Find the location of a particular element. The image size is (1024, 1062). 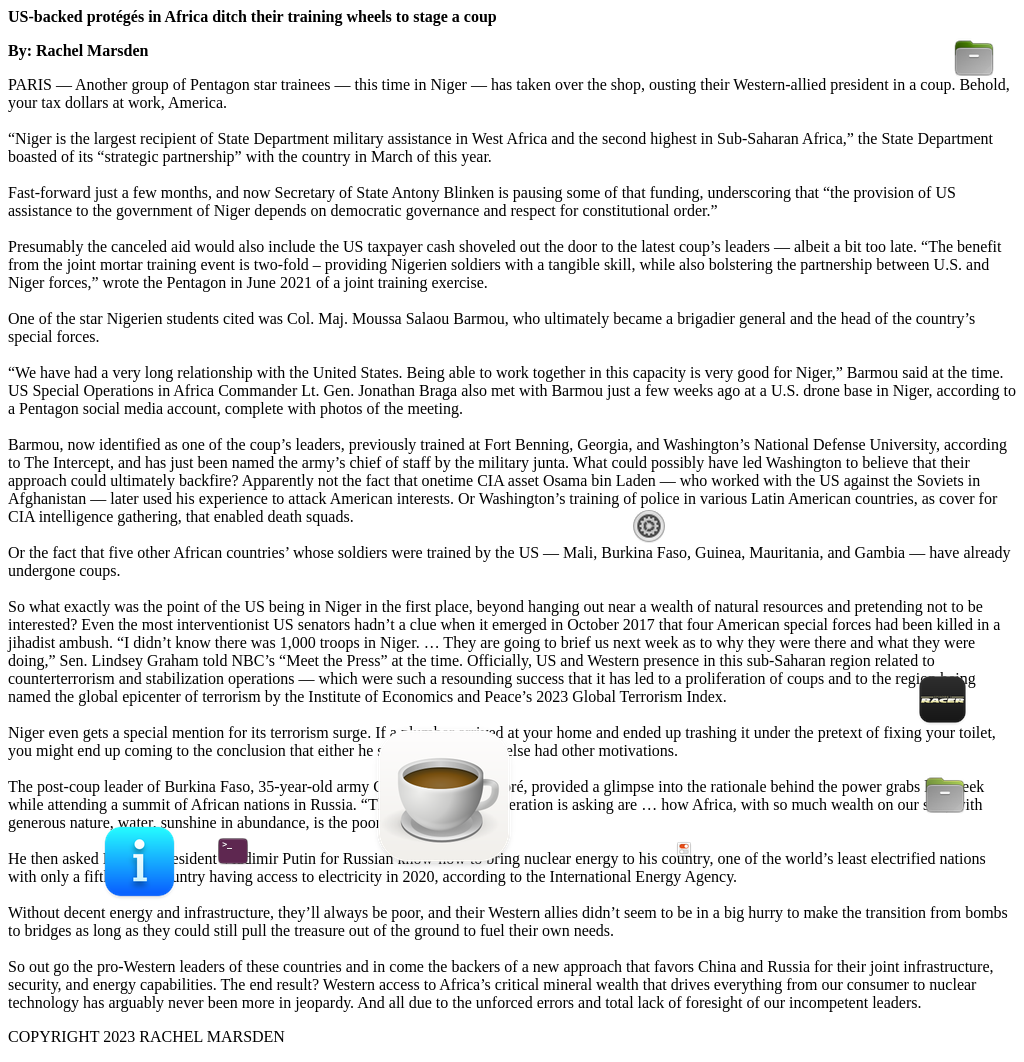

launch a java application is located at coordinates (444, 796).